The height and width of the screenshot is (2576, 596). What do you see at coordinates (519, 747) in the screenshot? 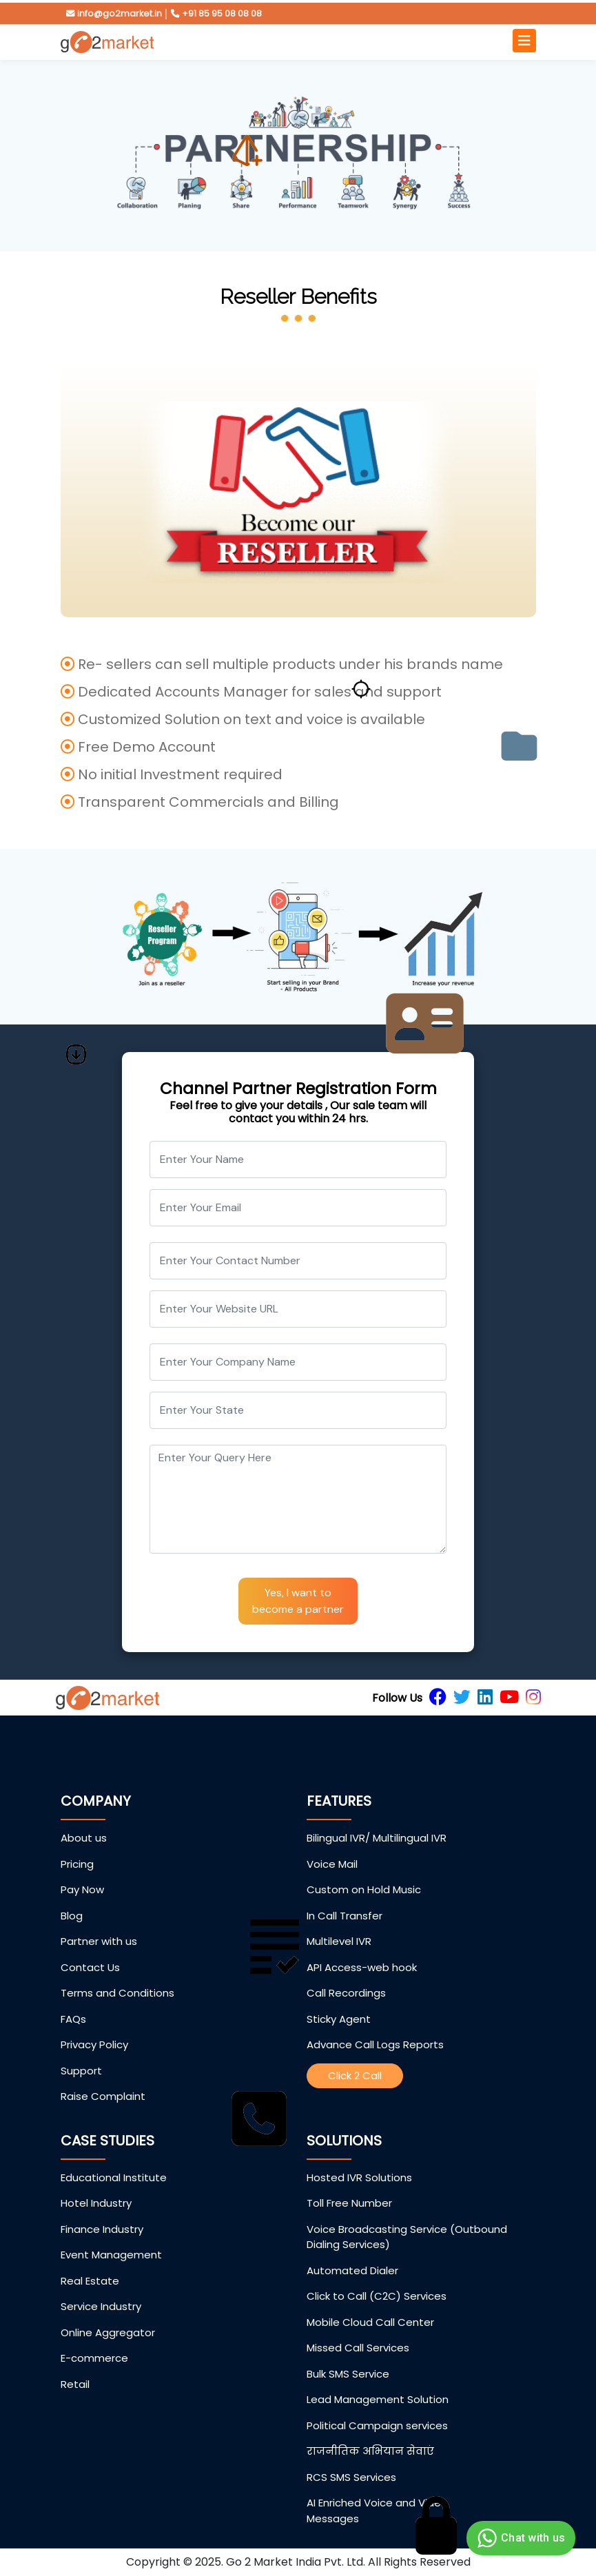
I see `access your files and documents` at bounding box center [519, 747].